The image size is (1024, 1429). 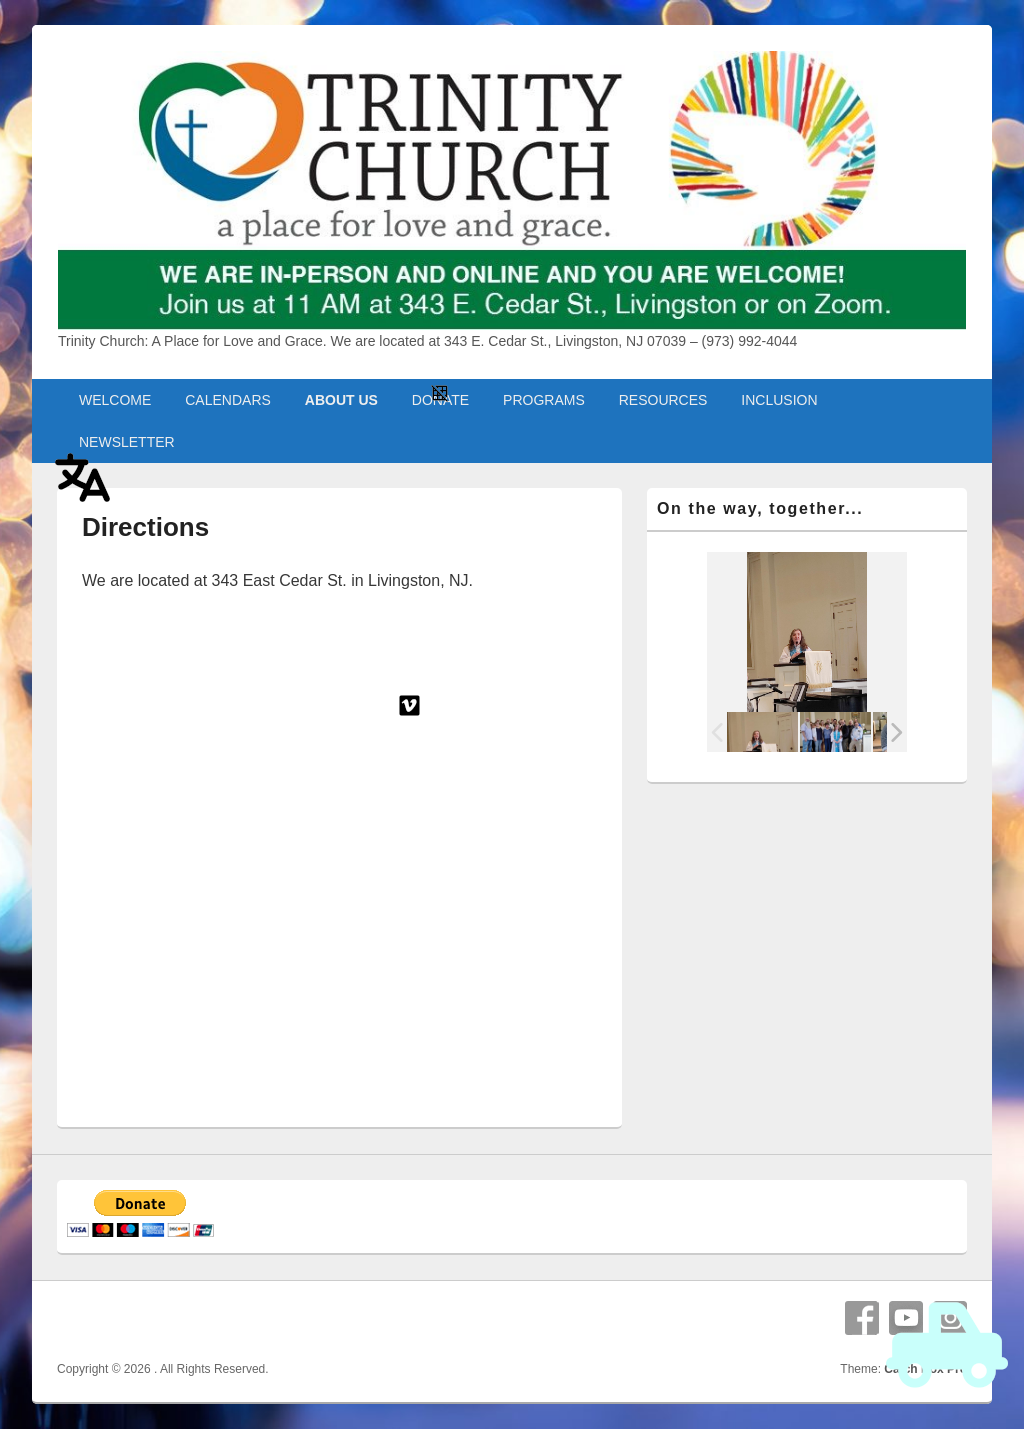 What do you see at coordinates (947, 1345) in the screenshot?
I see `select pickup truck as vehicle type` at bounding box center [947, 1345].